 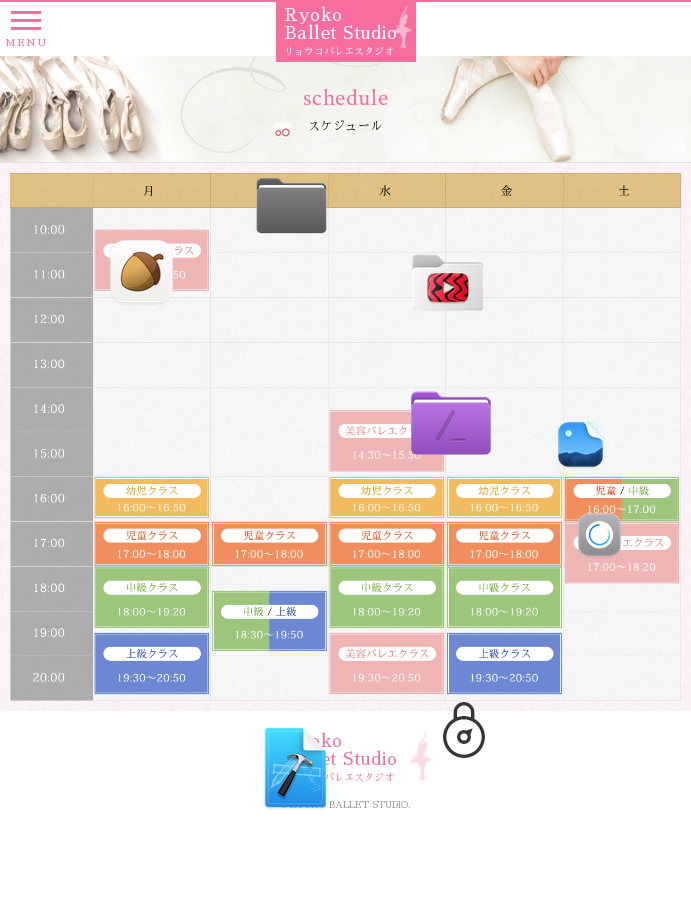 What do you see at coordinates (141, 271) in the screenshot?
I see `open nutstore cloud storage app` at bounding box center [141, 271].